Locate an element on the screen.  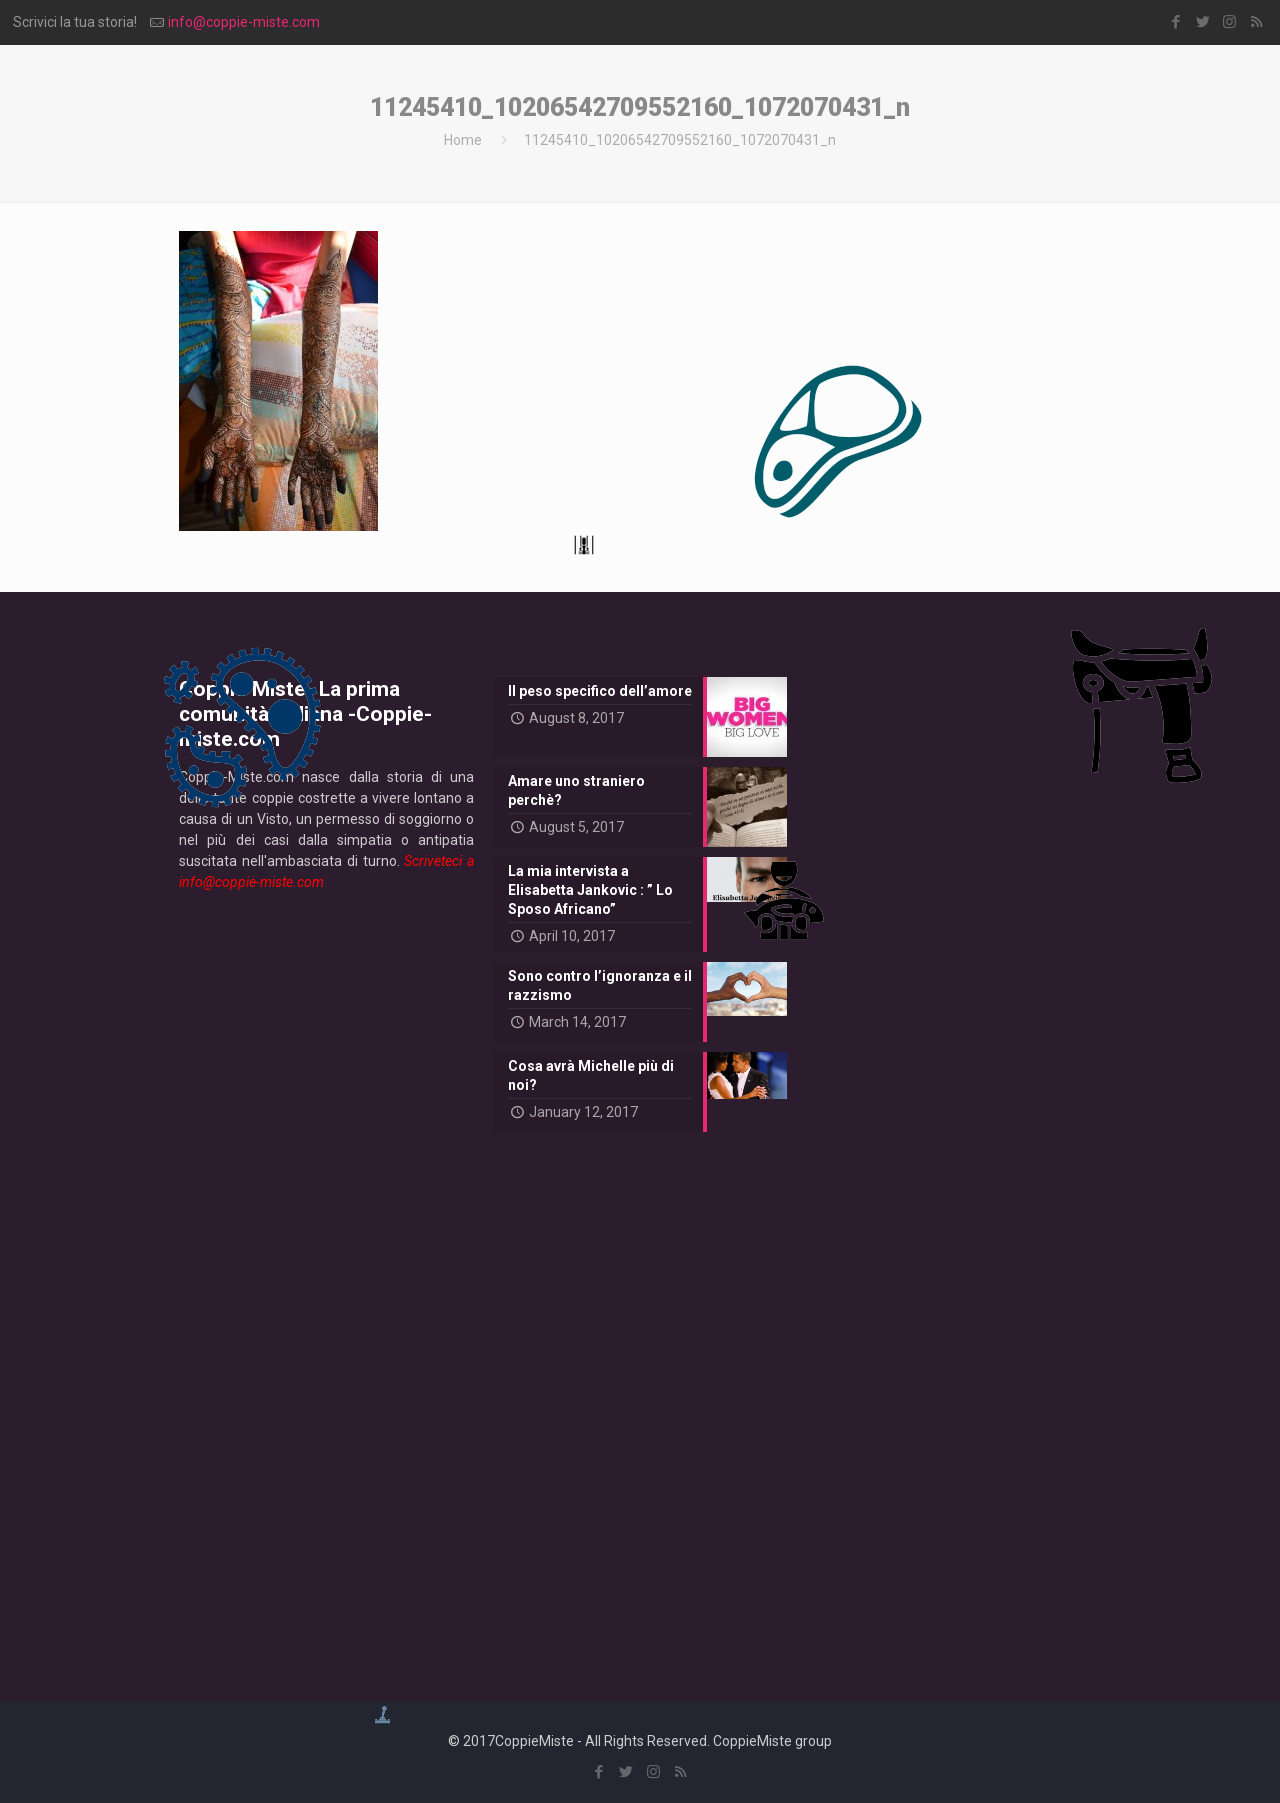
view microorganisms or bacteria in a science game is located at coordinates (242, 727).